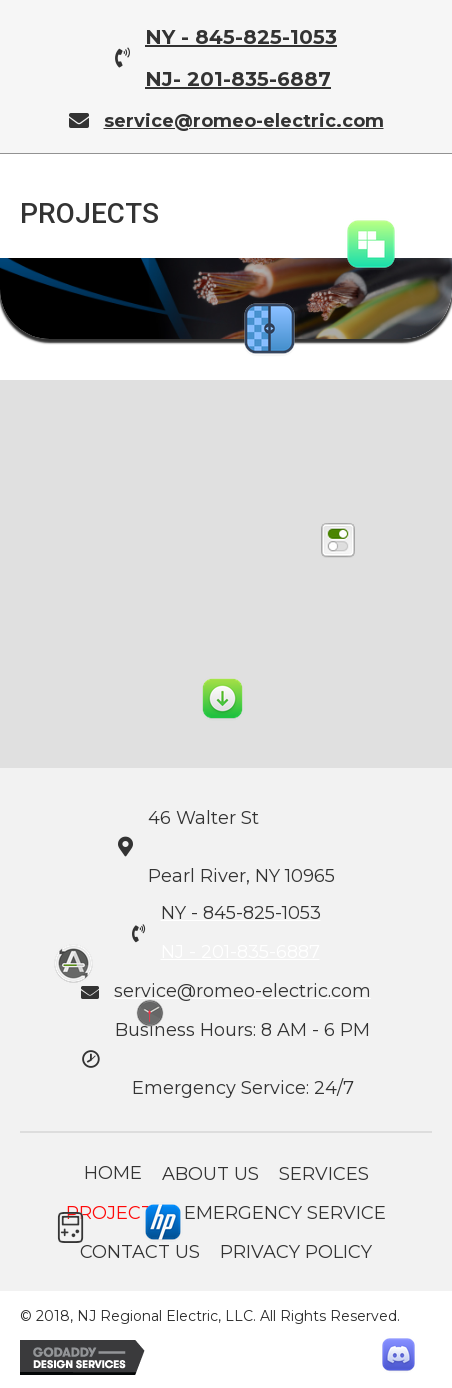 The image size is (452, 1388). Describe the element at coordinates (73, 963) in the screenshot. I see `check for available software updates` at that location.